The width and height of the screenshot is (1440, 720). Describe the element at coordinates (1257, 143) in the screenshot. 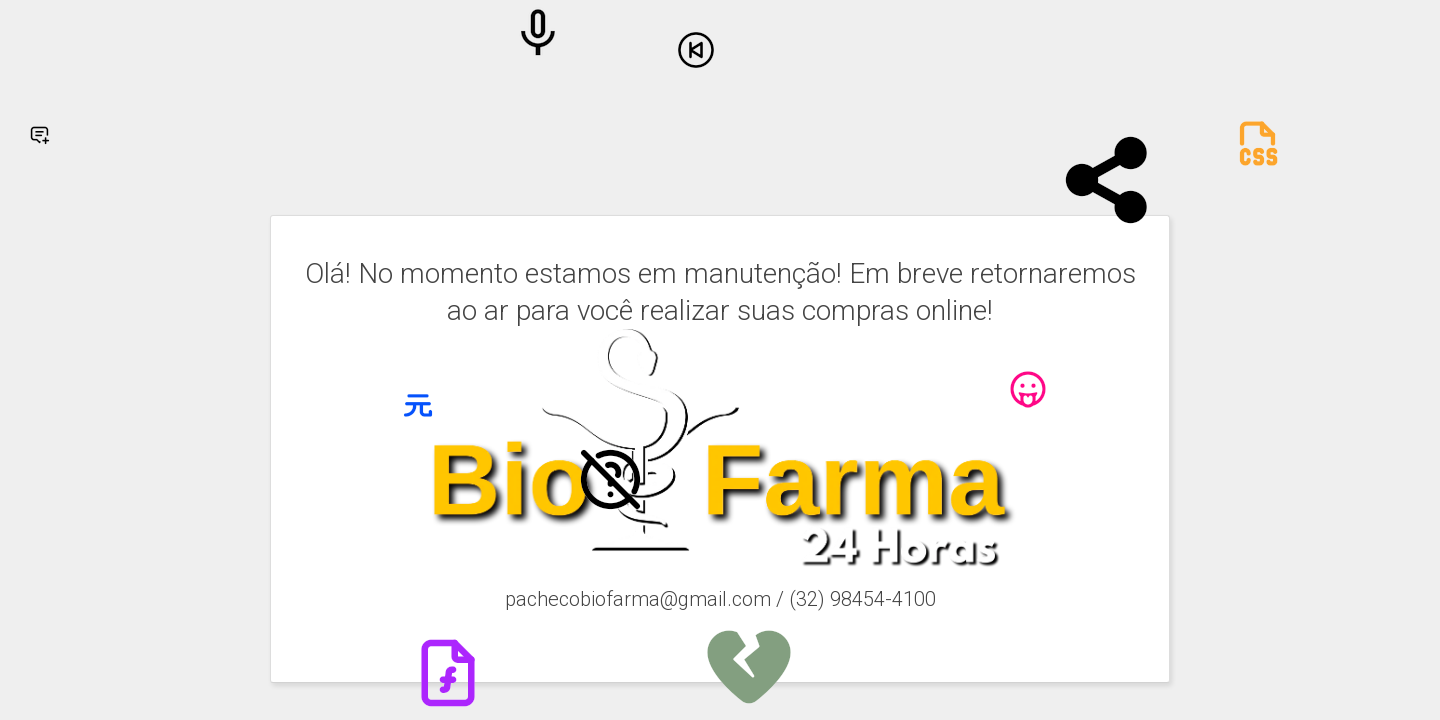

I see `indicates a CSS stylesheet file` at that location.